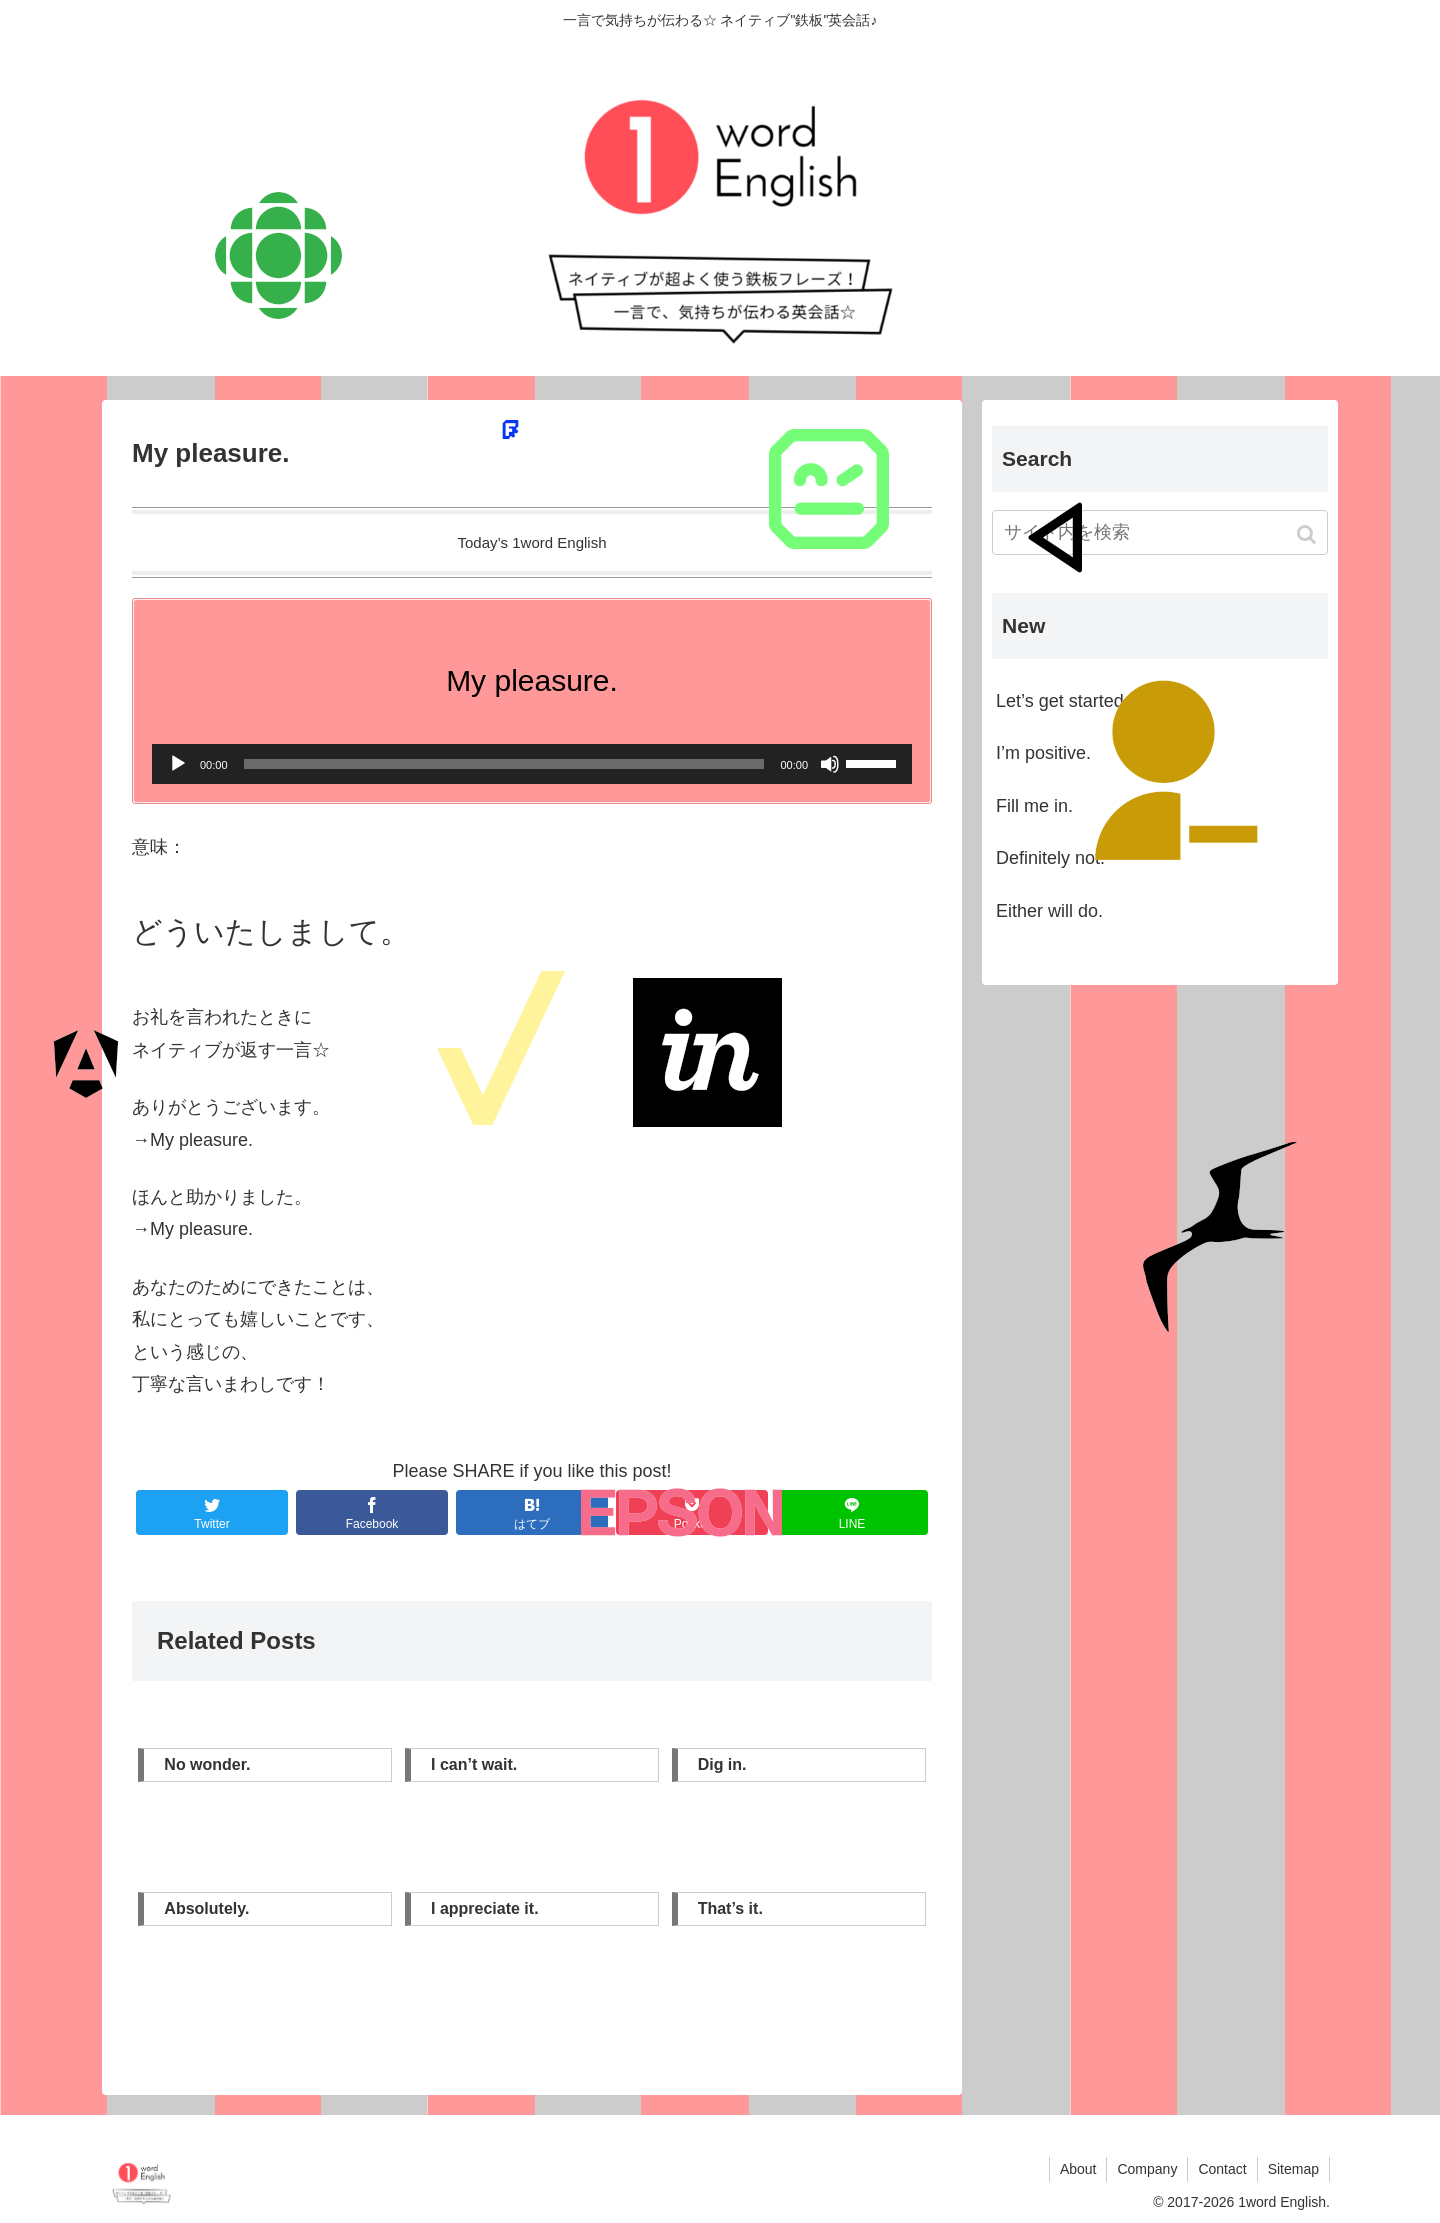 This screenshot has width=1440, height=2223. I want to click on verizon wireless app or account access, so click(501, 1048).